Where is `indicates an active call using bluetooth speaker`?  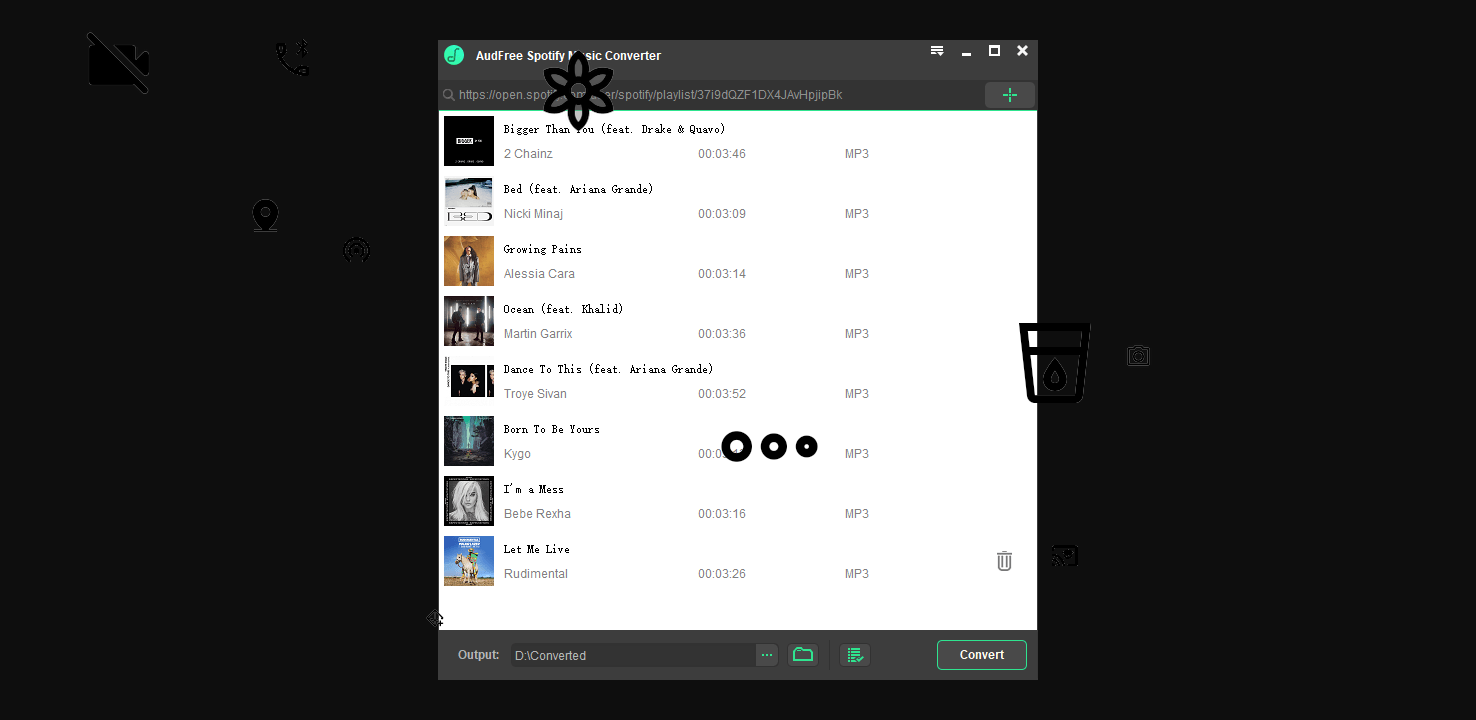
indicates an active call using bluetooth speaker is located at coordinates (292, 59).